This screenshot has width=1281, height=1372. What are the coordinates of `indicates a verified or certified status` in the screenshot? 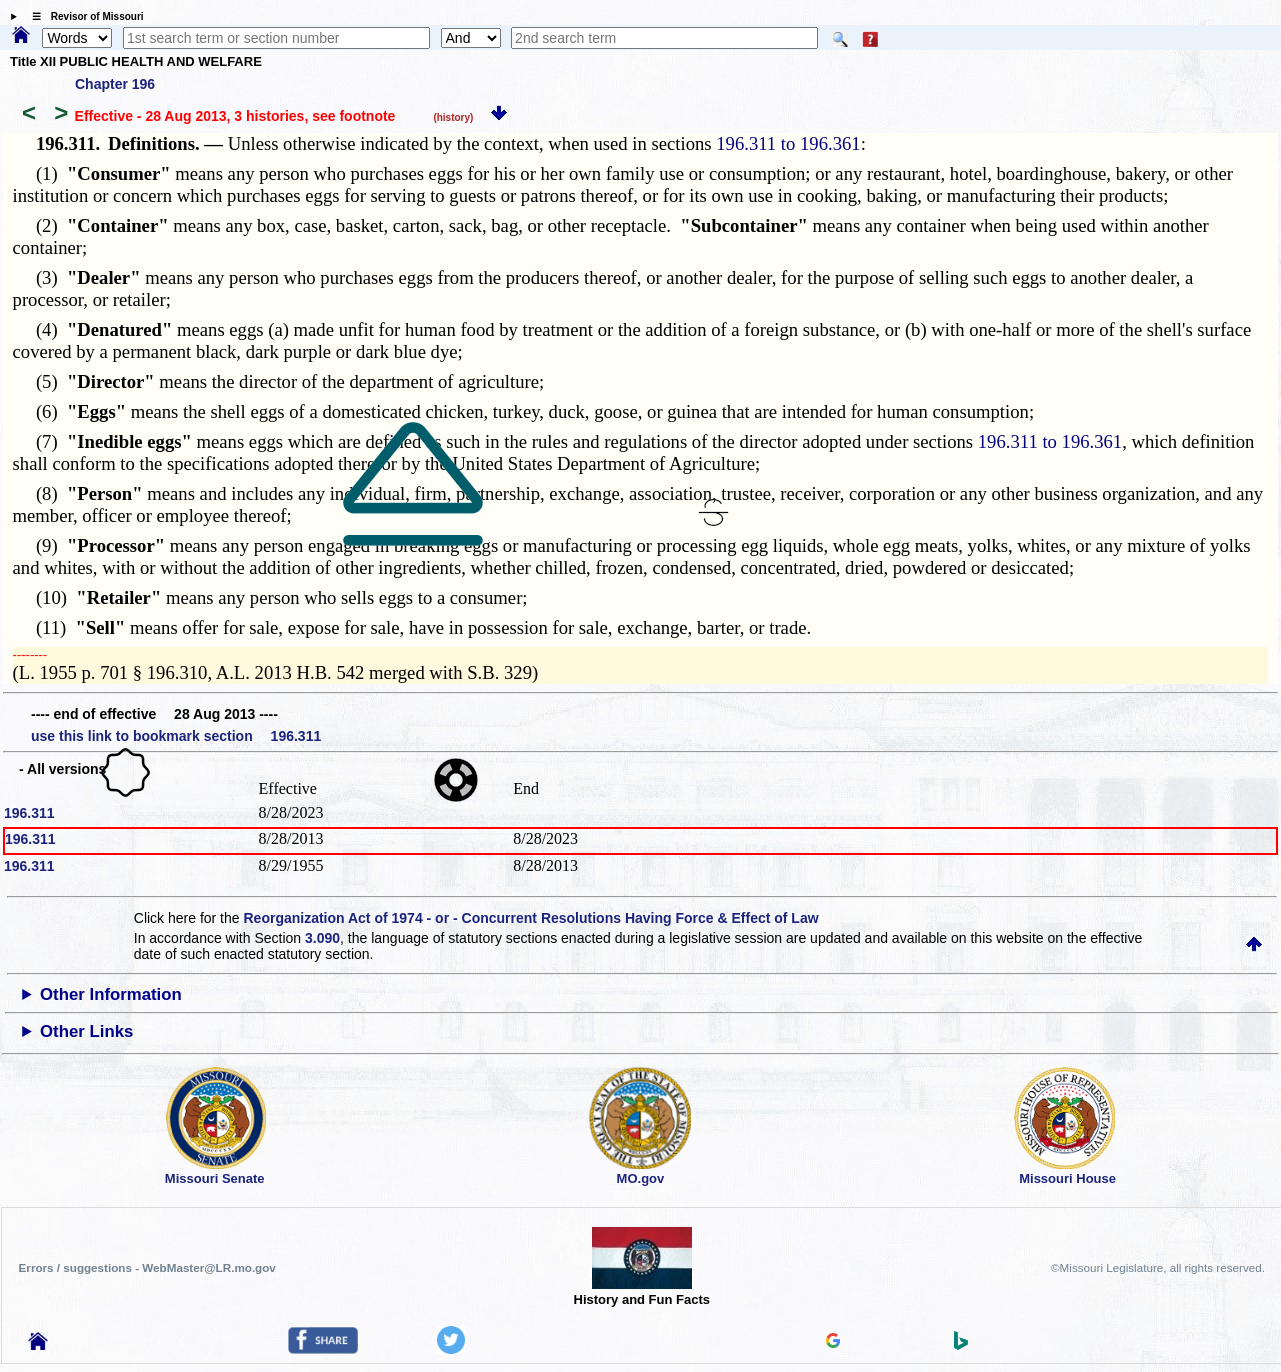 It's located at (125, 772).